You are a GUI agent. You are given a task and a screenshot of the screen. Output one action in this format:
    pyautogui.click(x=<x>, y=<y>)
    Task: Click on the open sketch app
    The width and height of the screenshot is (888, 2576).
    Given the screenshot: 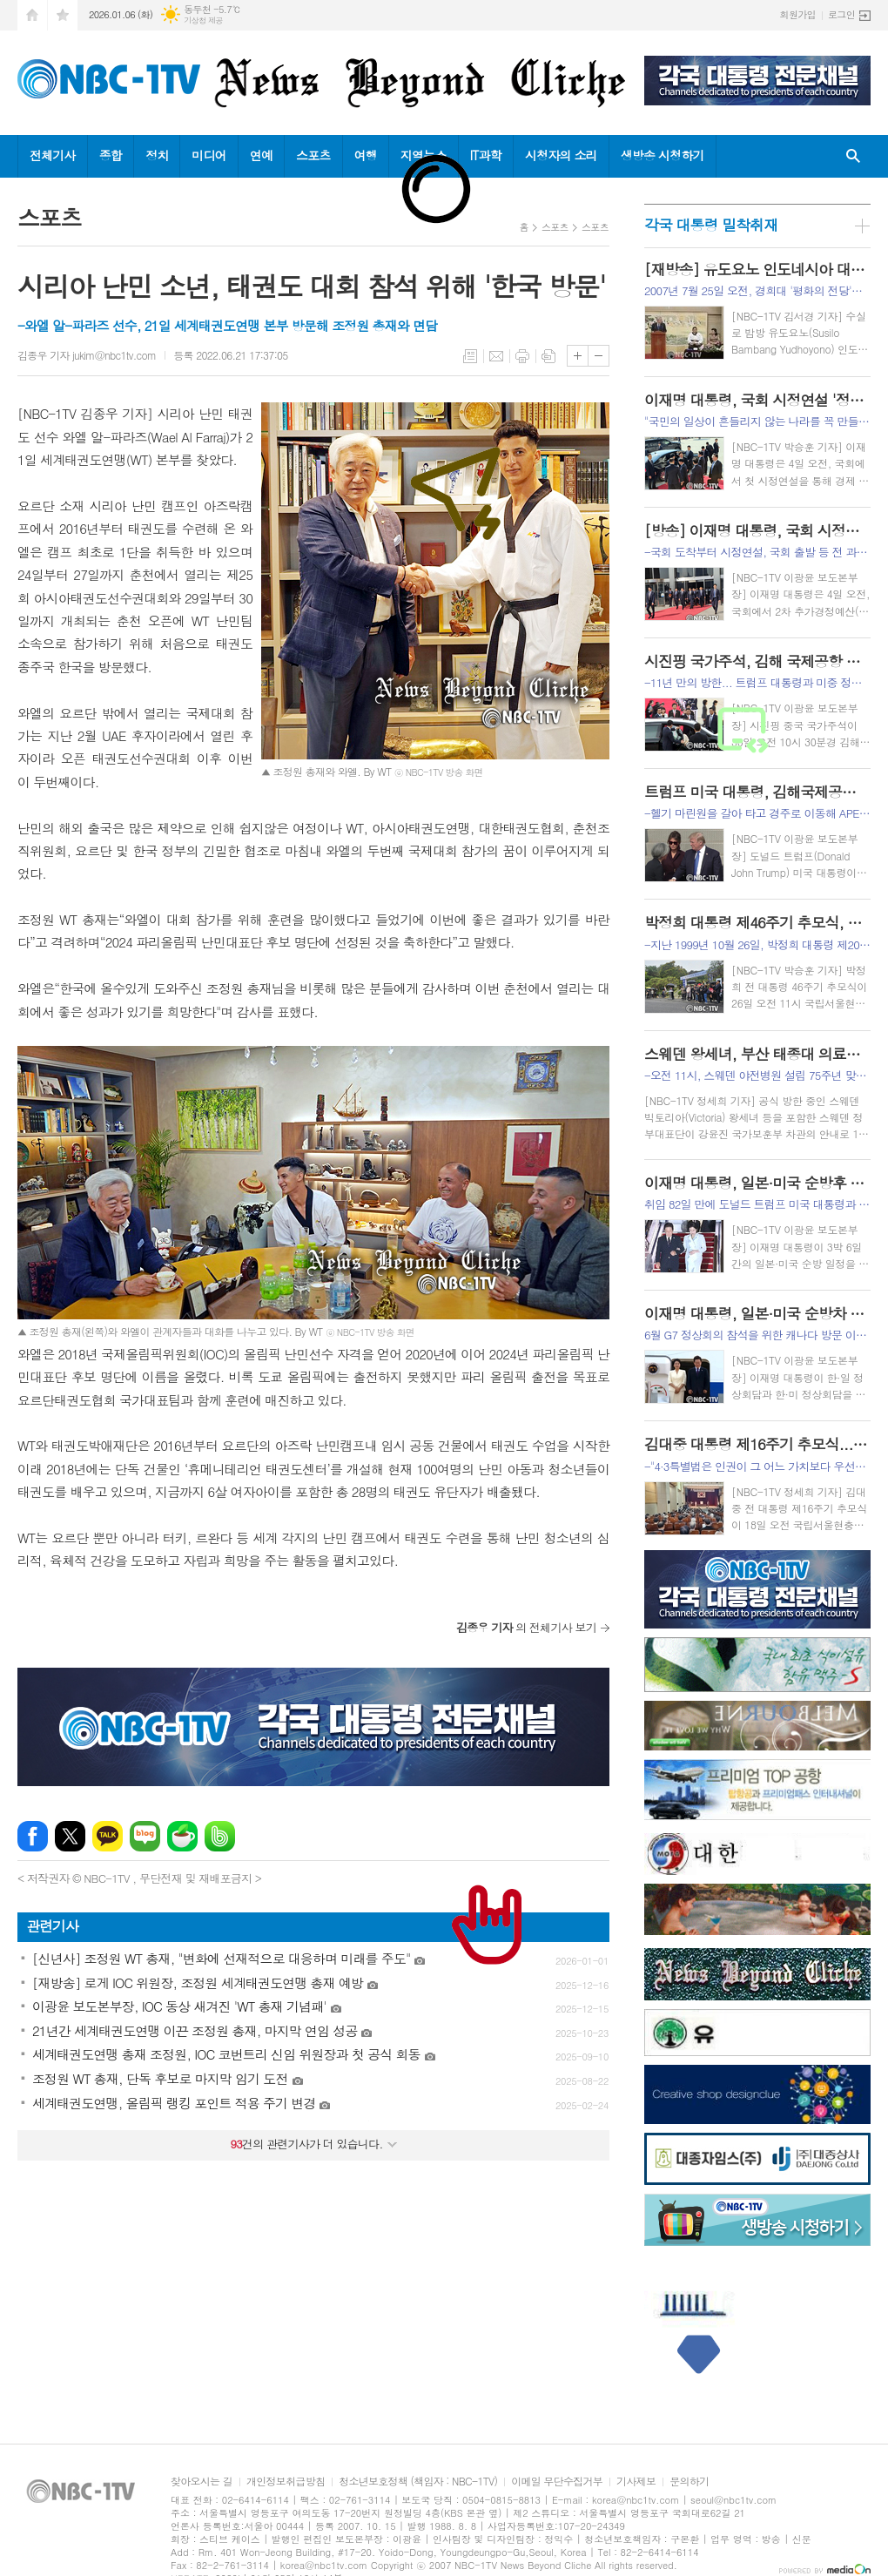 What is the action you would take?
    pyautogui.click(x=698, y=2354)
    